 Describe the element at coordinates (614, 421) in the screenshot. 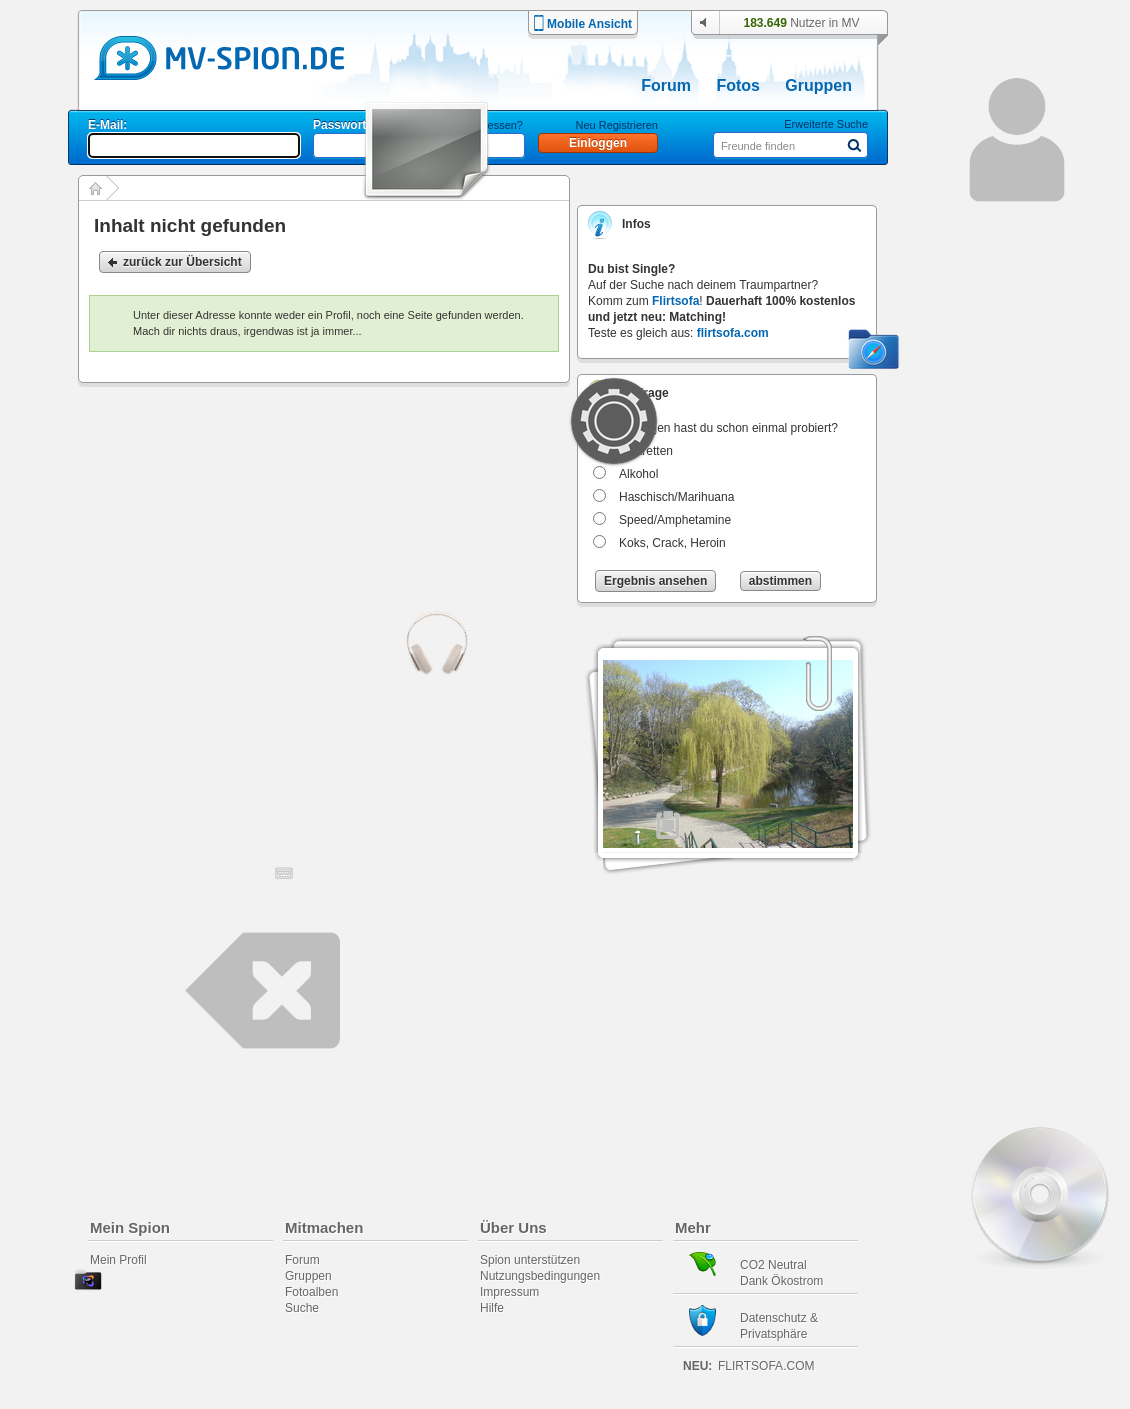

I see `indicates system or device settings` at that location.